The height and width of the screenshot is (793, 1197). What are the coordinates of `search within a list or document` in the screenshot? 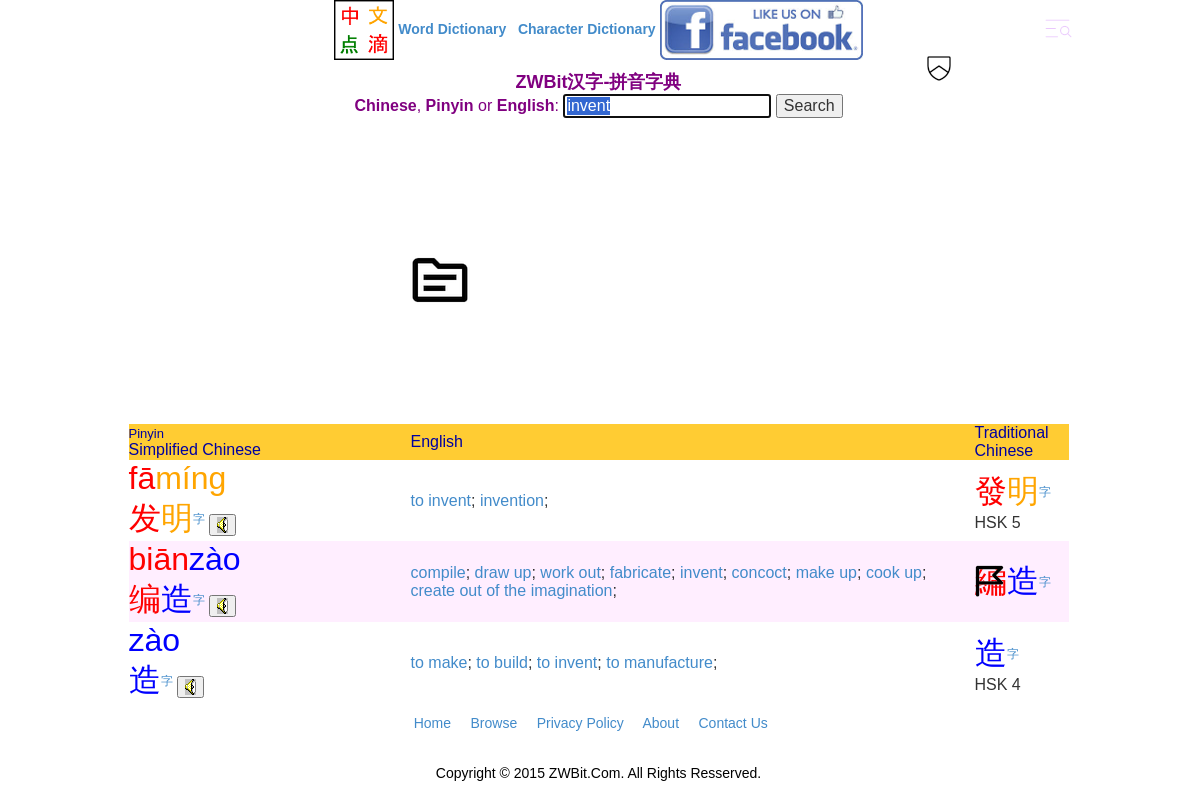 It's located at (1057, 28).